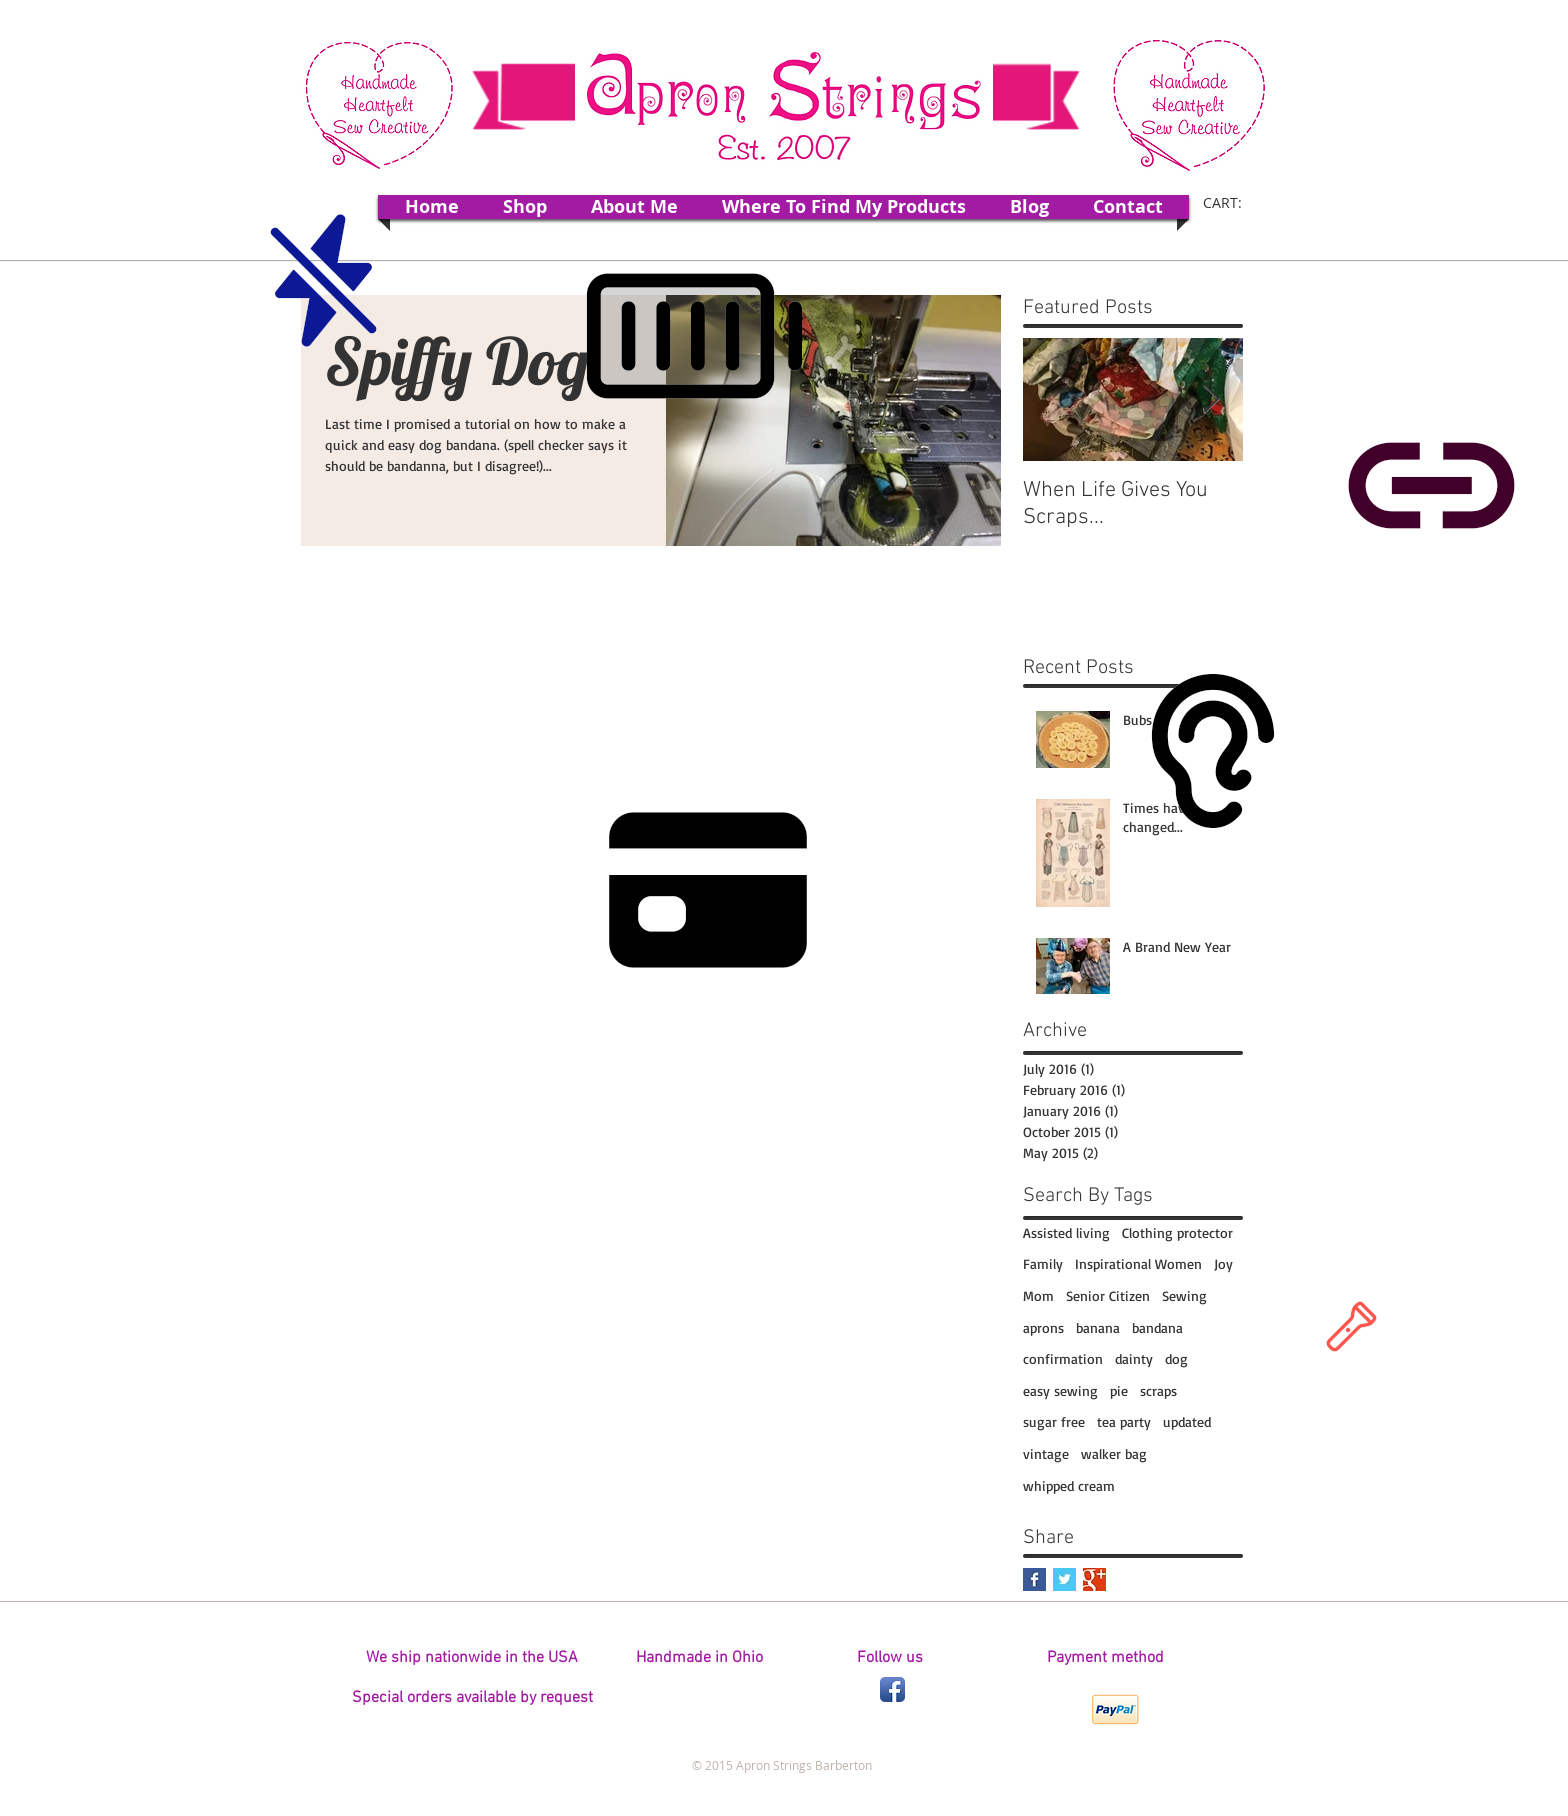 This screenshot has height=1816, width=1568. What do you see at coordinates (1431, 485) in the screenshot?
I see `copy or share a link` at bounding box center [1431, 485].